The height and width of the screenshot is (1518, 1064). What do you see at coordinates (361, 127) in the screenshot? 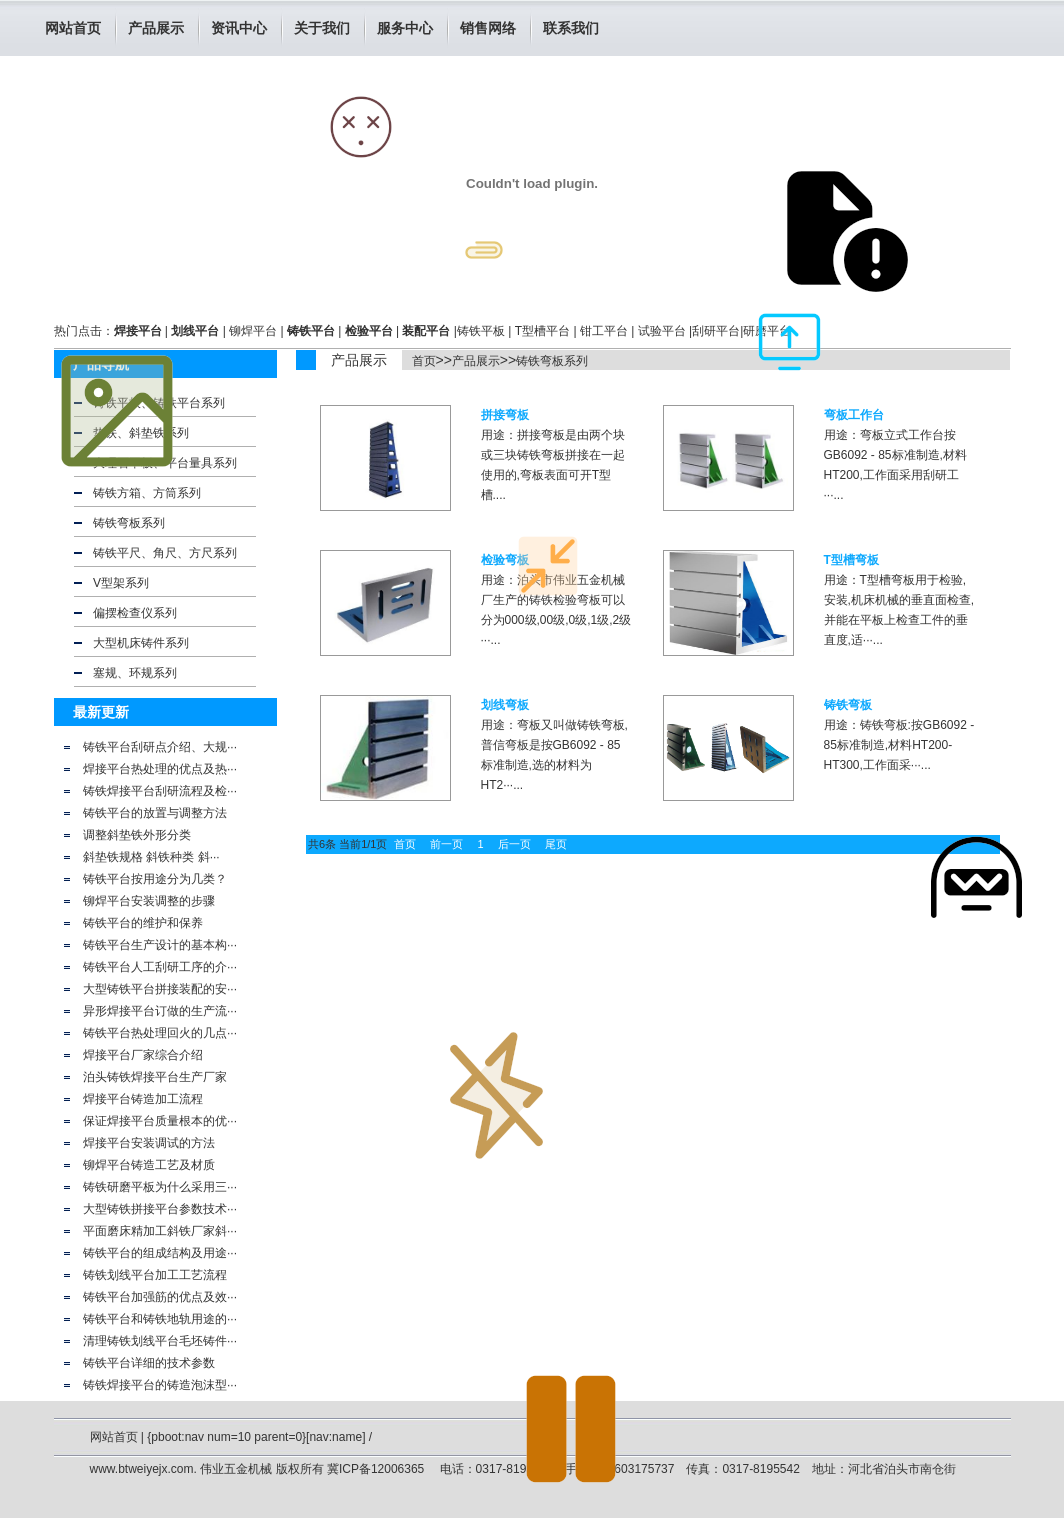
I see `indicates an error or failed action` at bounding box center [361, 127].